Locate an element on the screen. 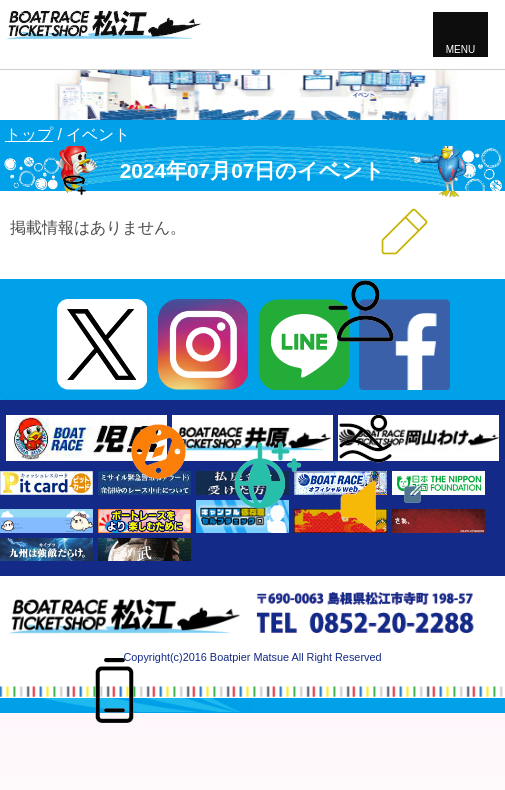 This screenshot has height=790, width=505. remove a contact or friend is located at coordinates (361, 311).